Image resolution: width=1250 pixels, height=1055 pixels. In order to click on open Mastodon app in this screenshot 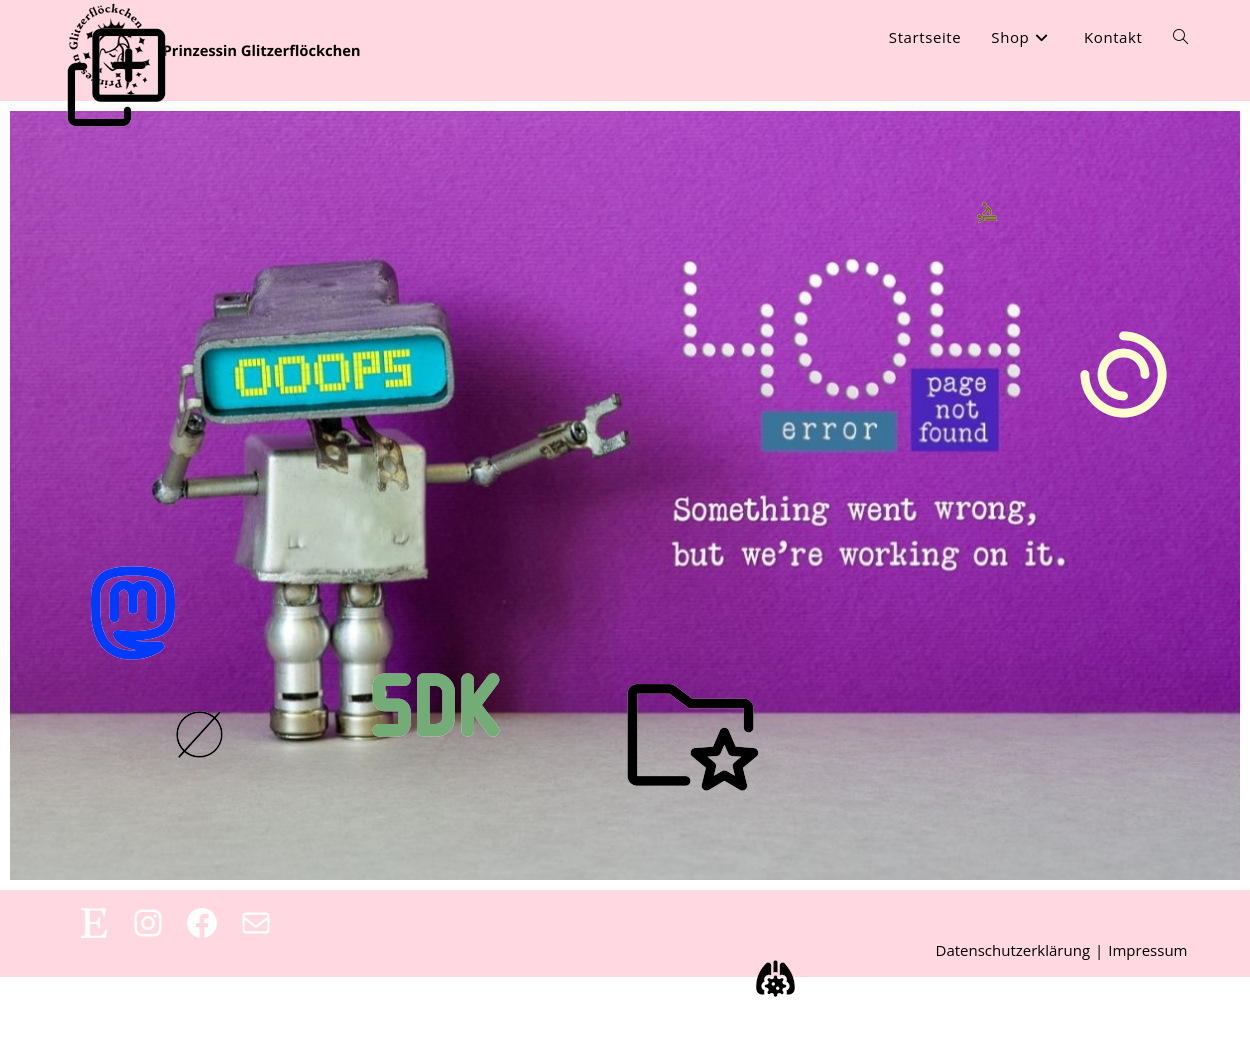, I will do `click(133, 613)`.